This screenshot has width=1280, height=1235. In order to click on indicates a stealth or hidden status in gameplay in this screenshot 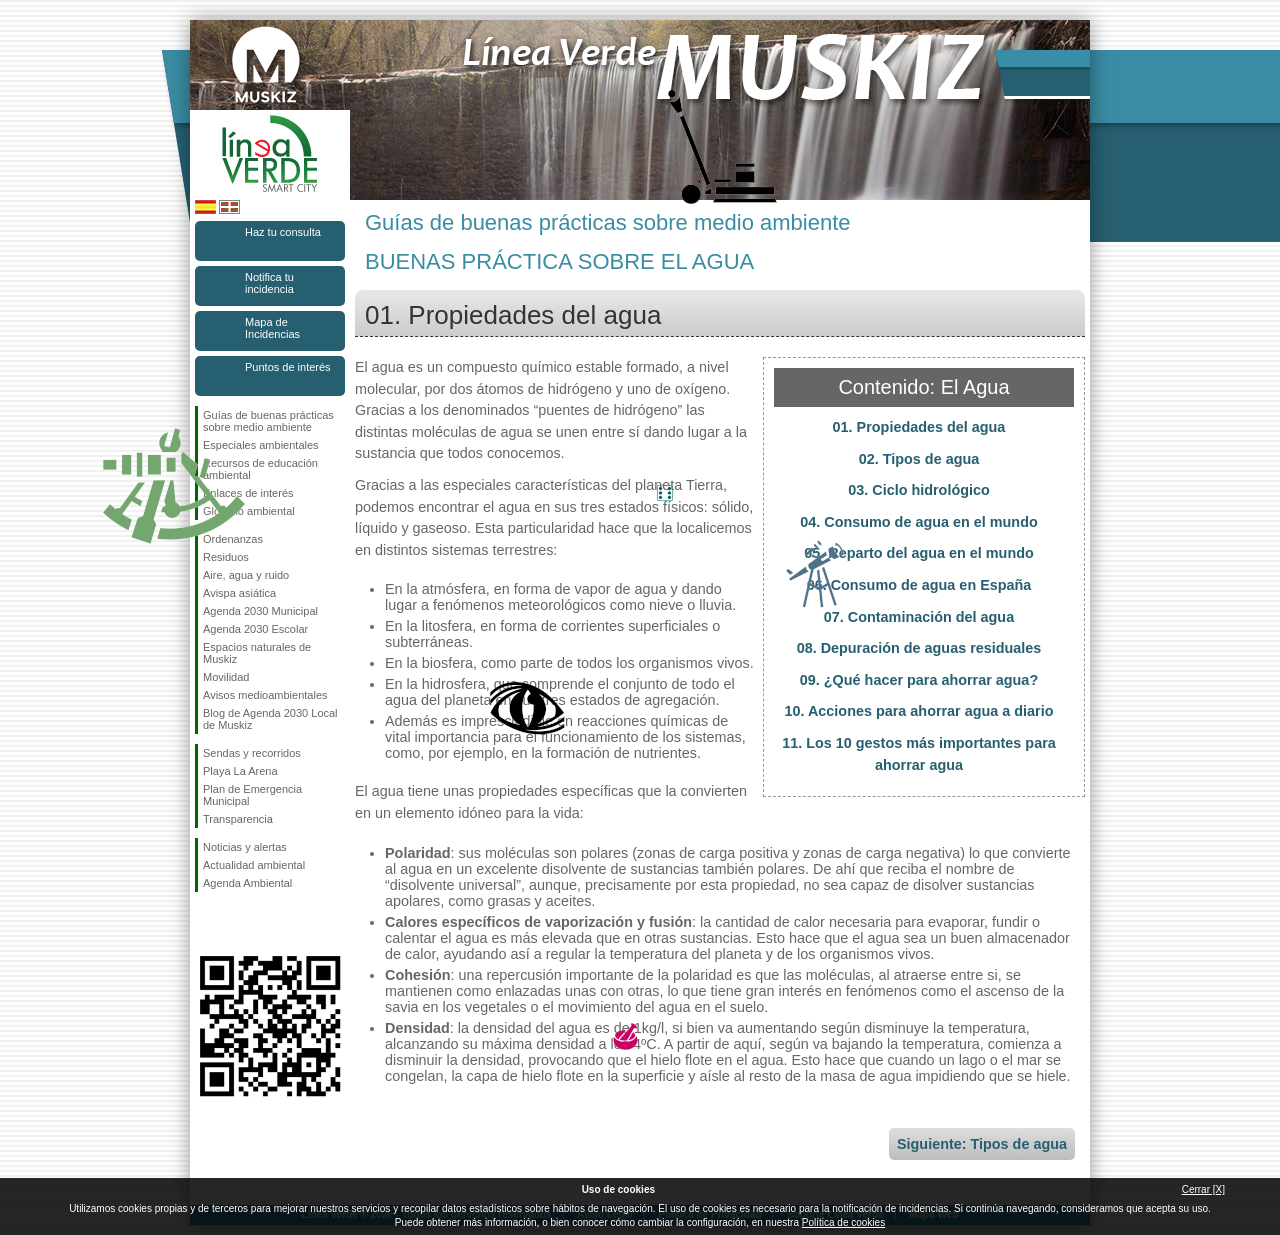, I will do `click(527, 708)`.